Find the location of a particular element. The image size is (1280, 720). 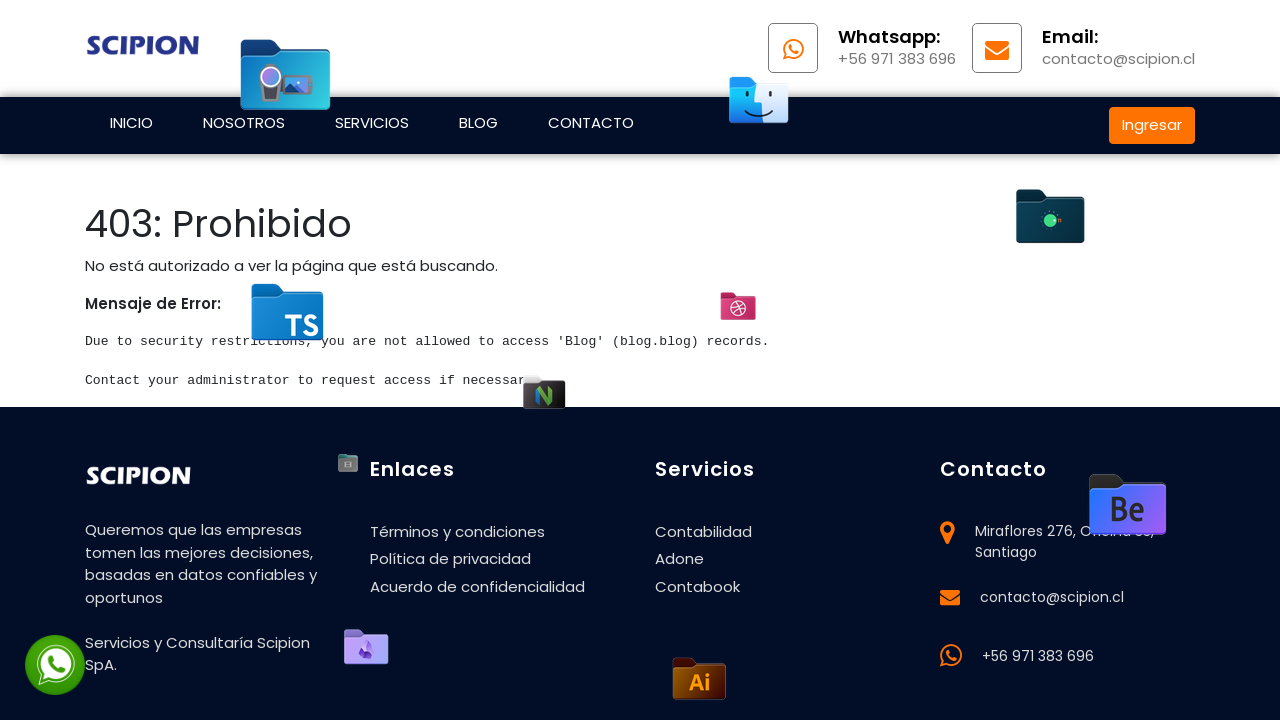

typescript project folder is located at coordinates (287, 314).